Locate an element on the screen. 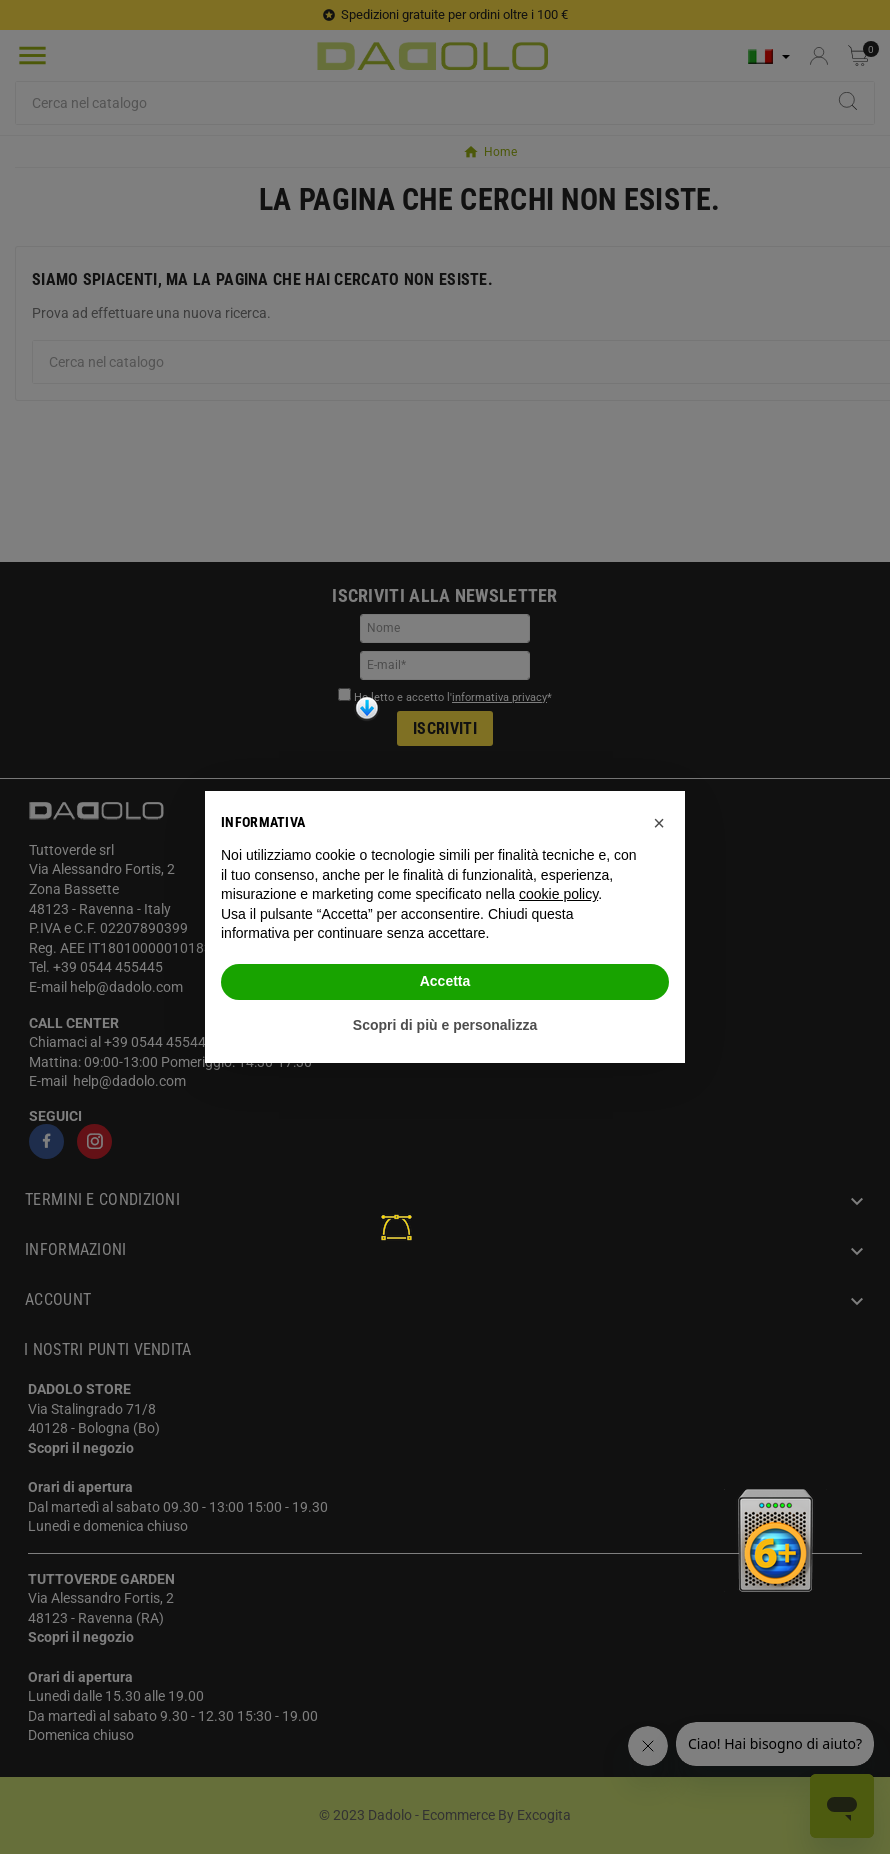 This screenshot has width=890, height=1854. access shape library in iMovie is located at coordinates (396, 1227).